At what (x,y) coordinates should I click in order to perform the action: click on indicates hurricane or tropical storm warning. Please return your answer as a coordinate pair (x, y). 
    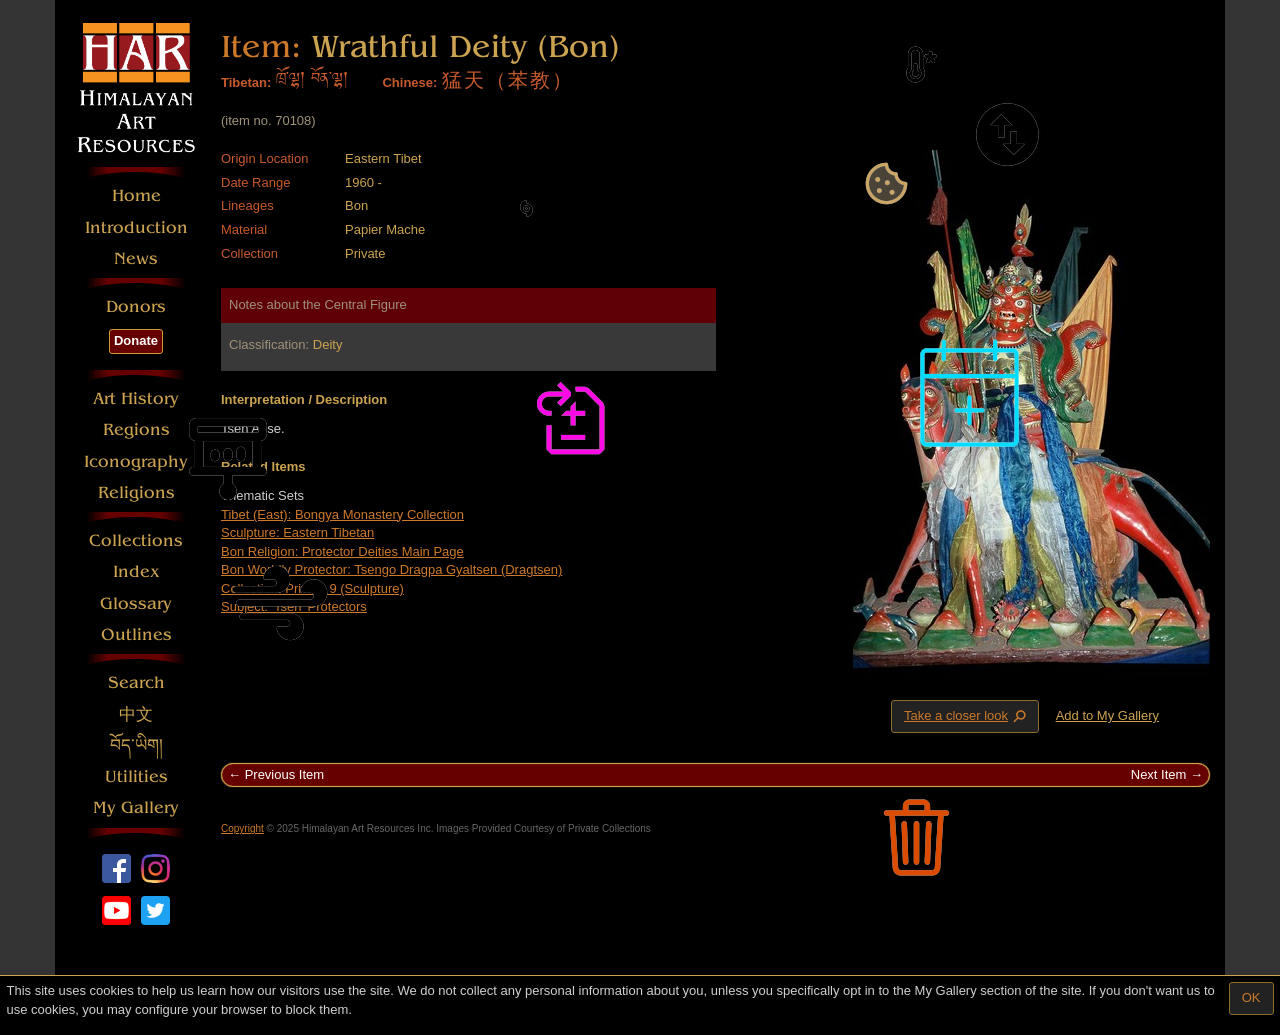
    Looking at the image, I should click on (526, 208).